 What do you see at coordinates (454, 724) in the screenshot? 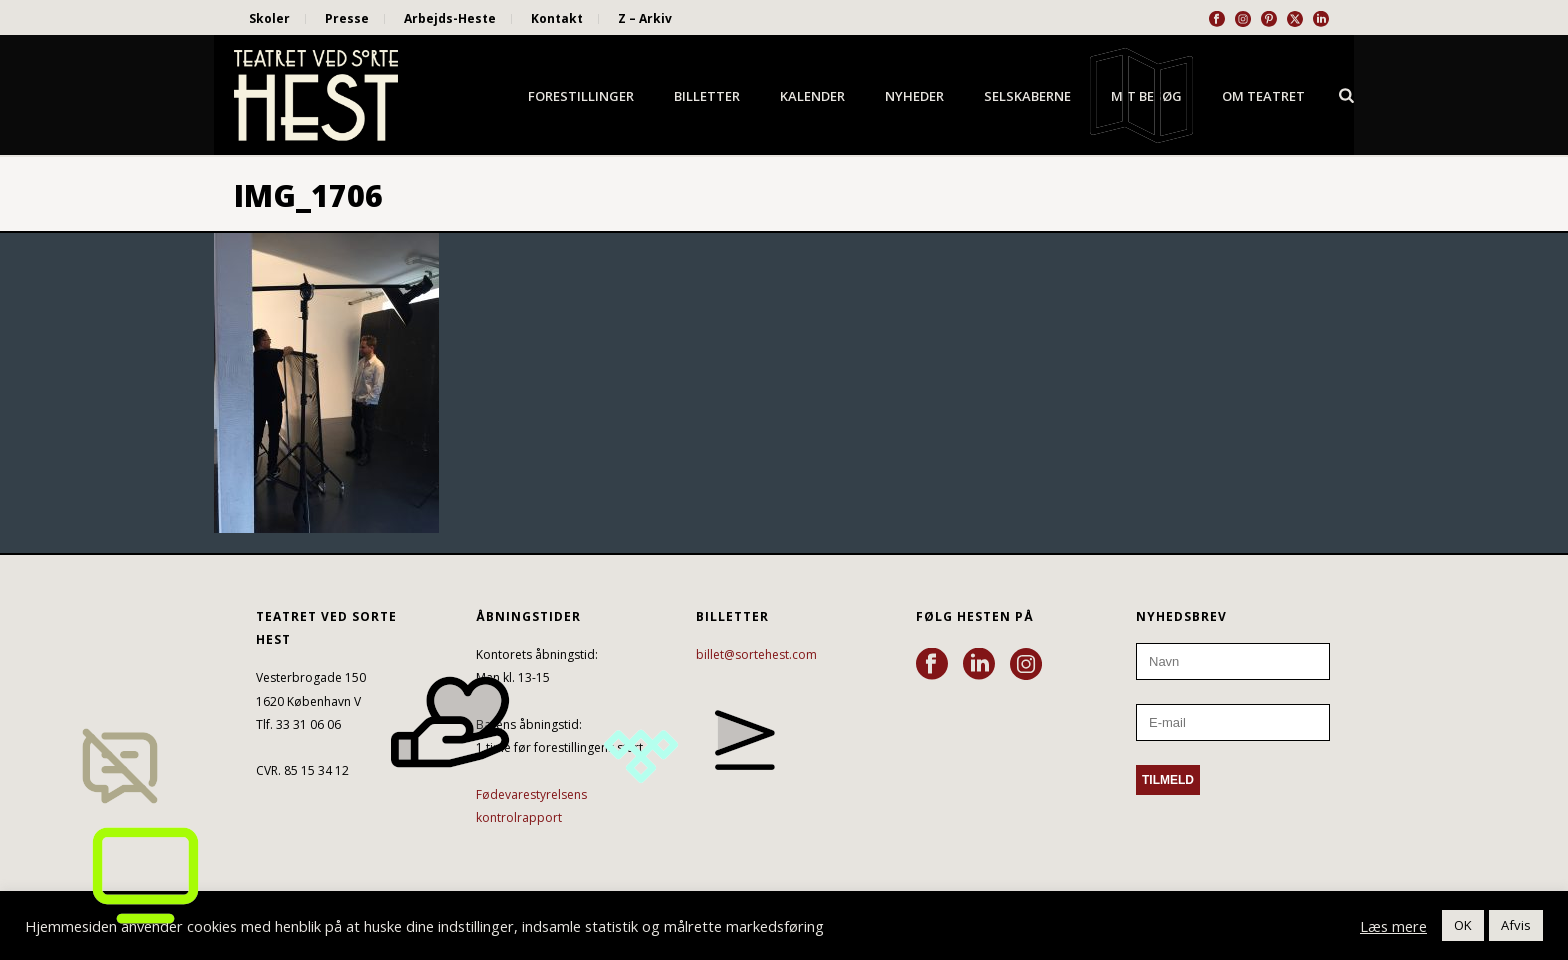
I see `donate or give to charity` at bounding box center [454, 724].